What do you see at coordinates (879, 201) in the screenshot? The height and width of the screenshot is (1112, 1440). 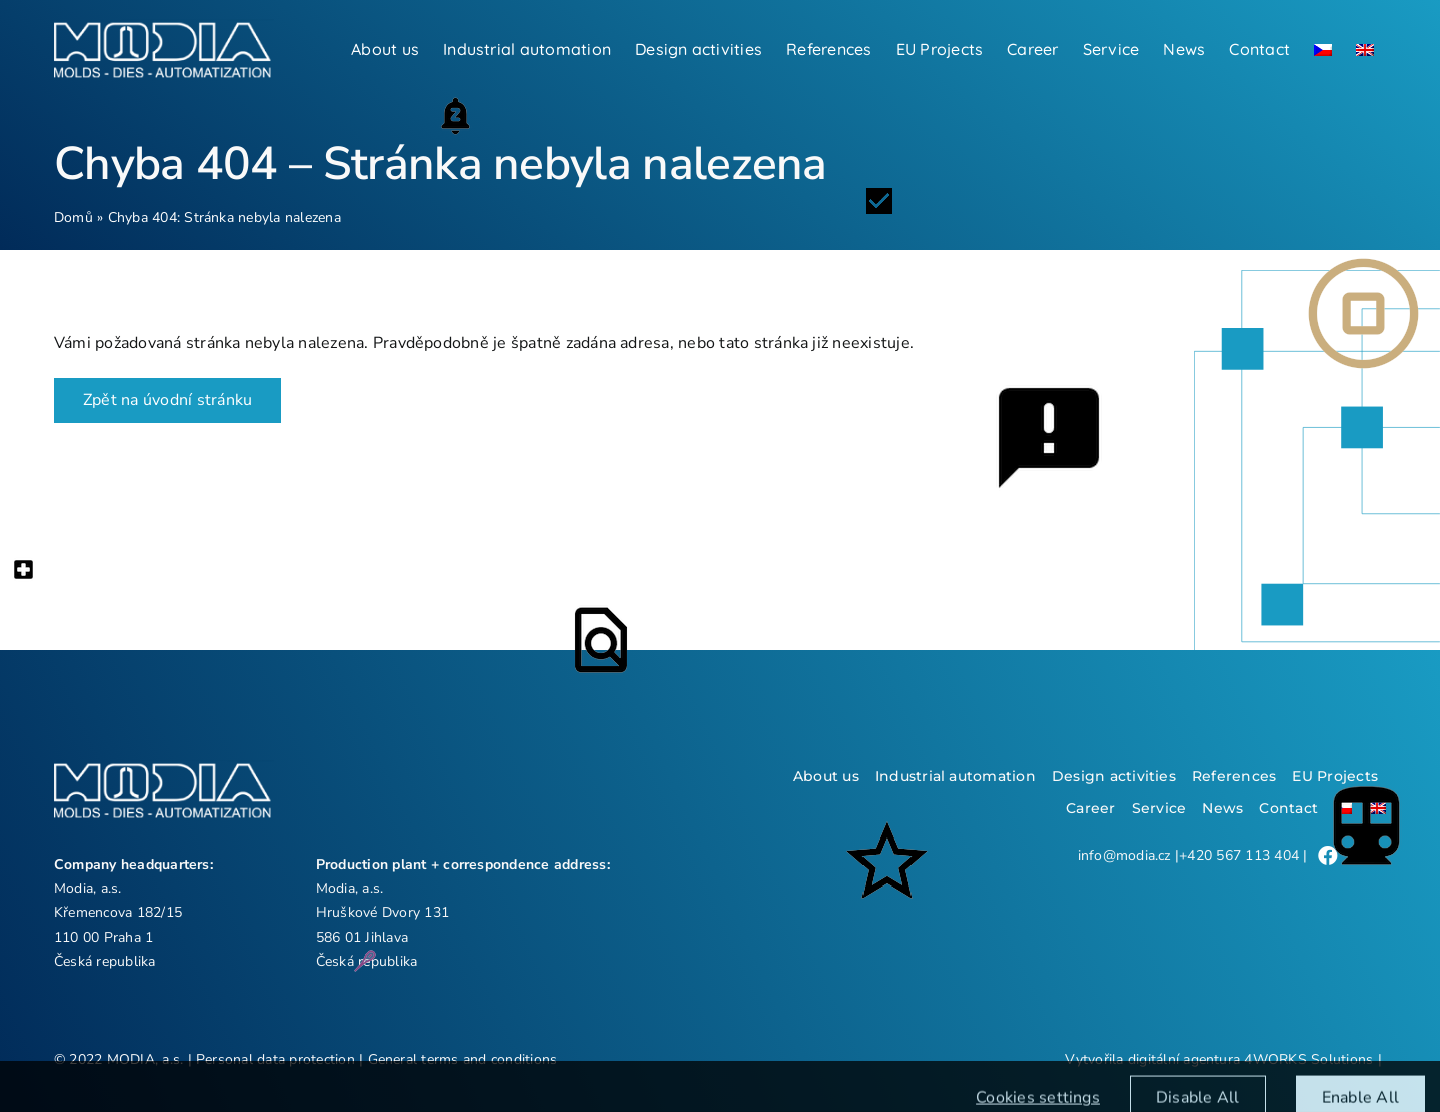 I see `confirm or select an option` at bounding box center [879, 201].